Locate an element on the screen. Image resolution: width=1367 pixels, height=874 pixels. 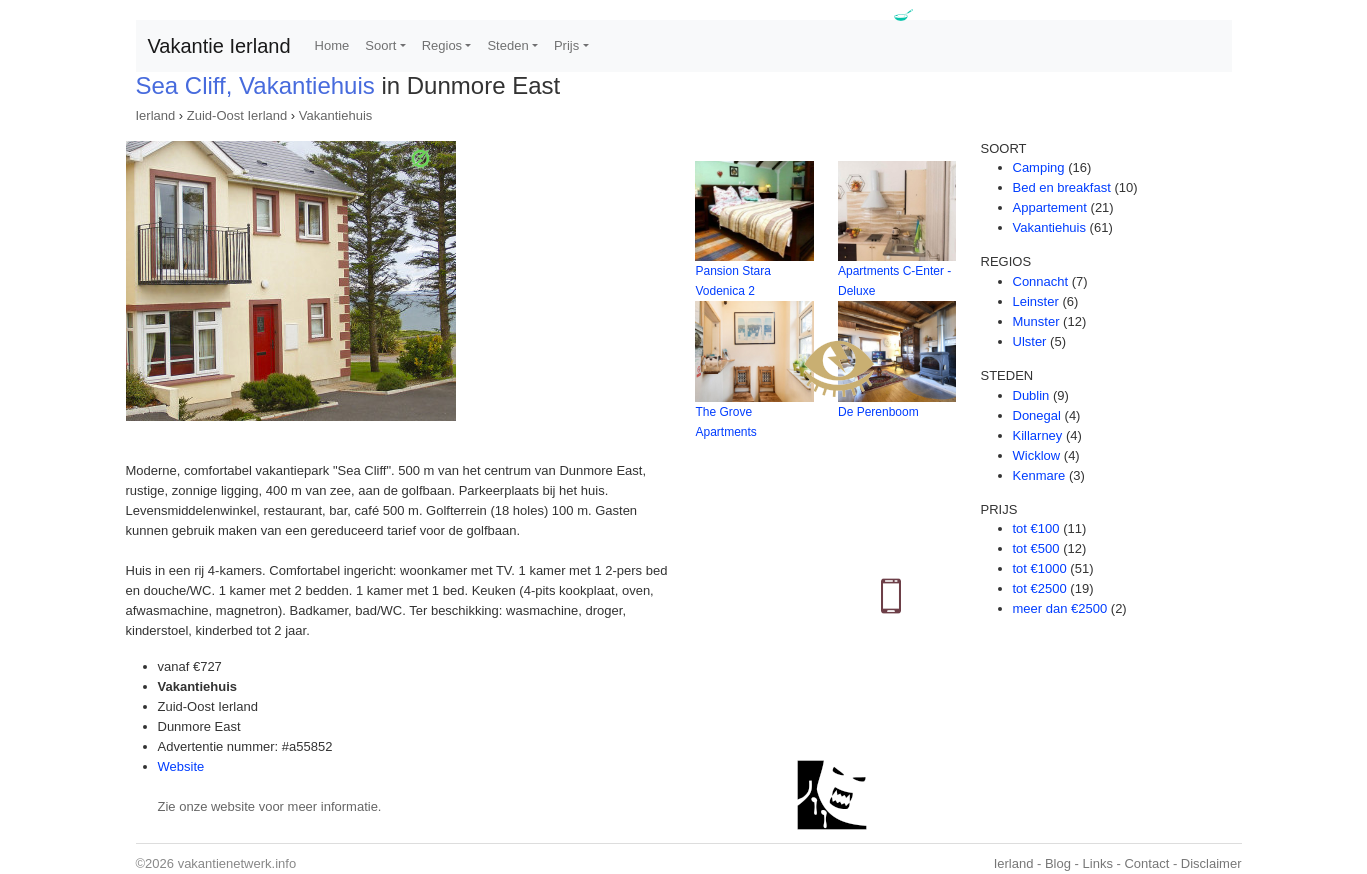
vampire bite attack action in a game is located at coordinates (832, 795).